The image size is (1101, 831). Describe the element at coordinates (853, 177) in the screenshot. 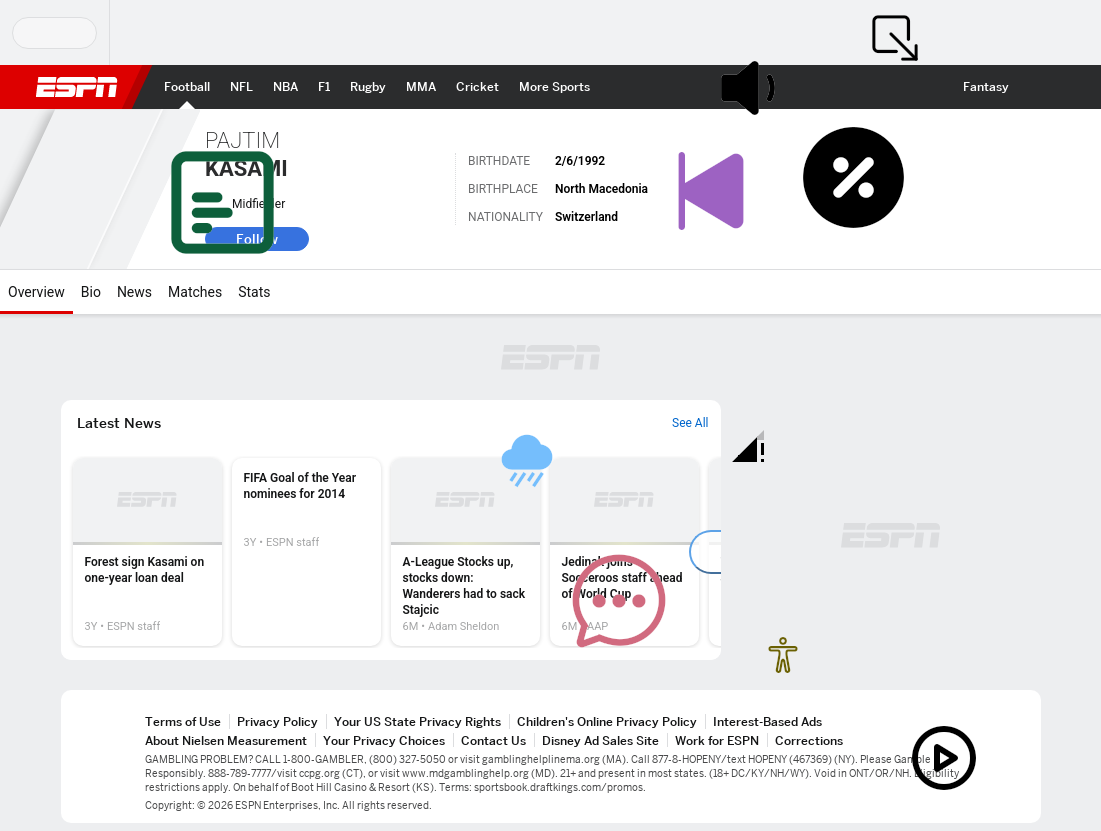

I see `view available discounts or promotions` at that location.